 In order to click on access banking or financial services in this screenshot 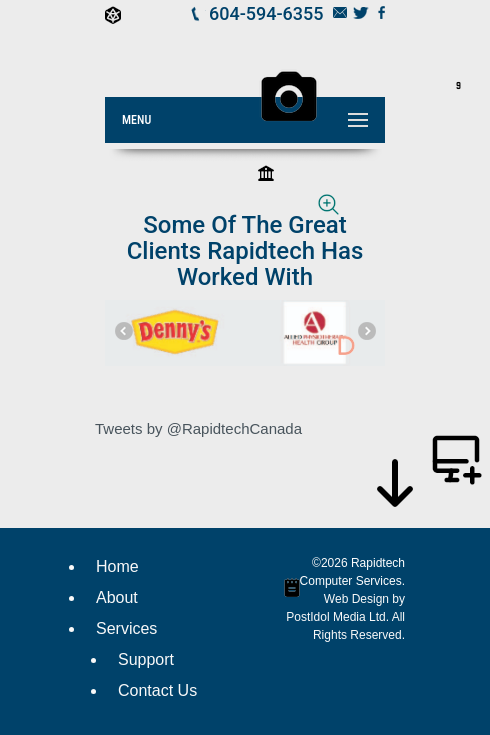, I will do `click(266, 173)`.